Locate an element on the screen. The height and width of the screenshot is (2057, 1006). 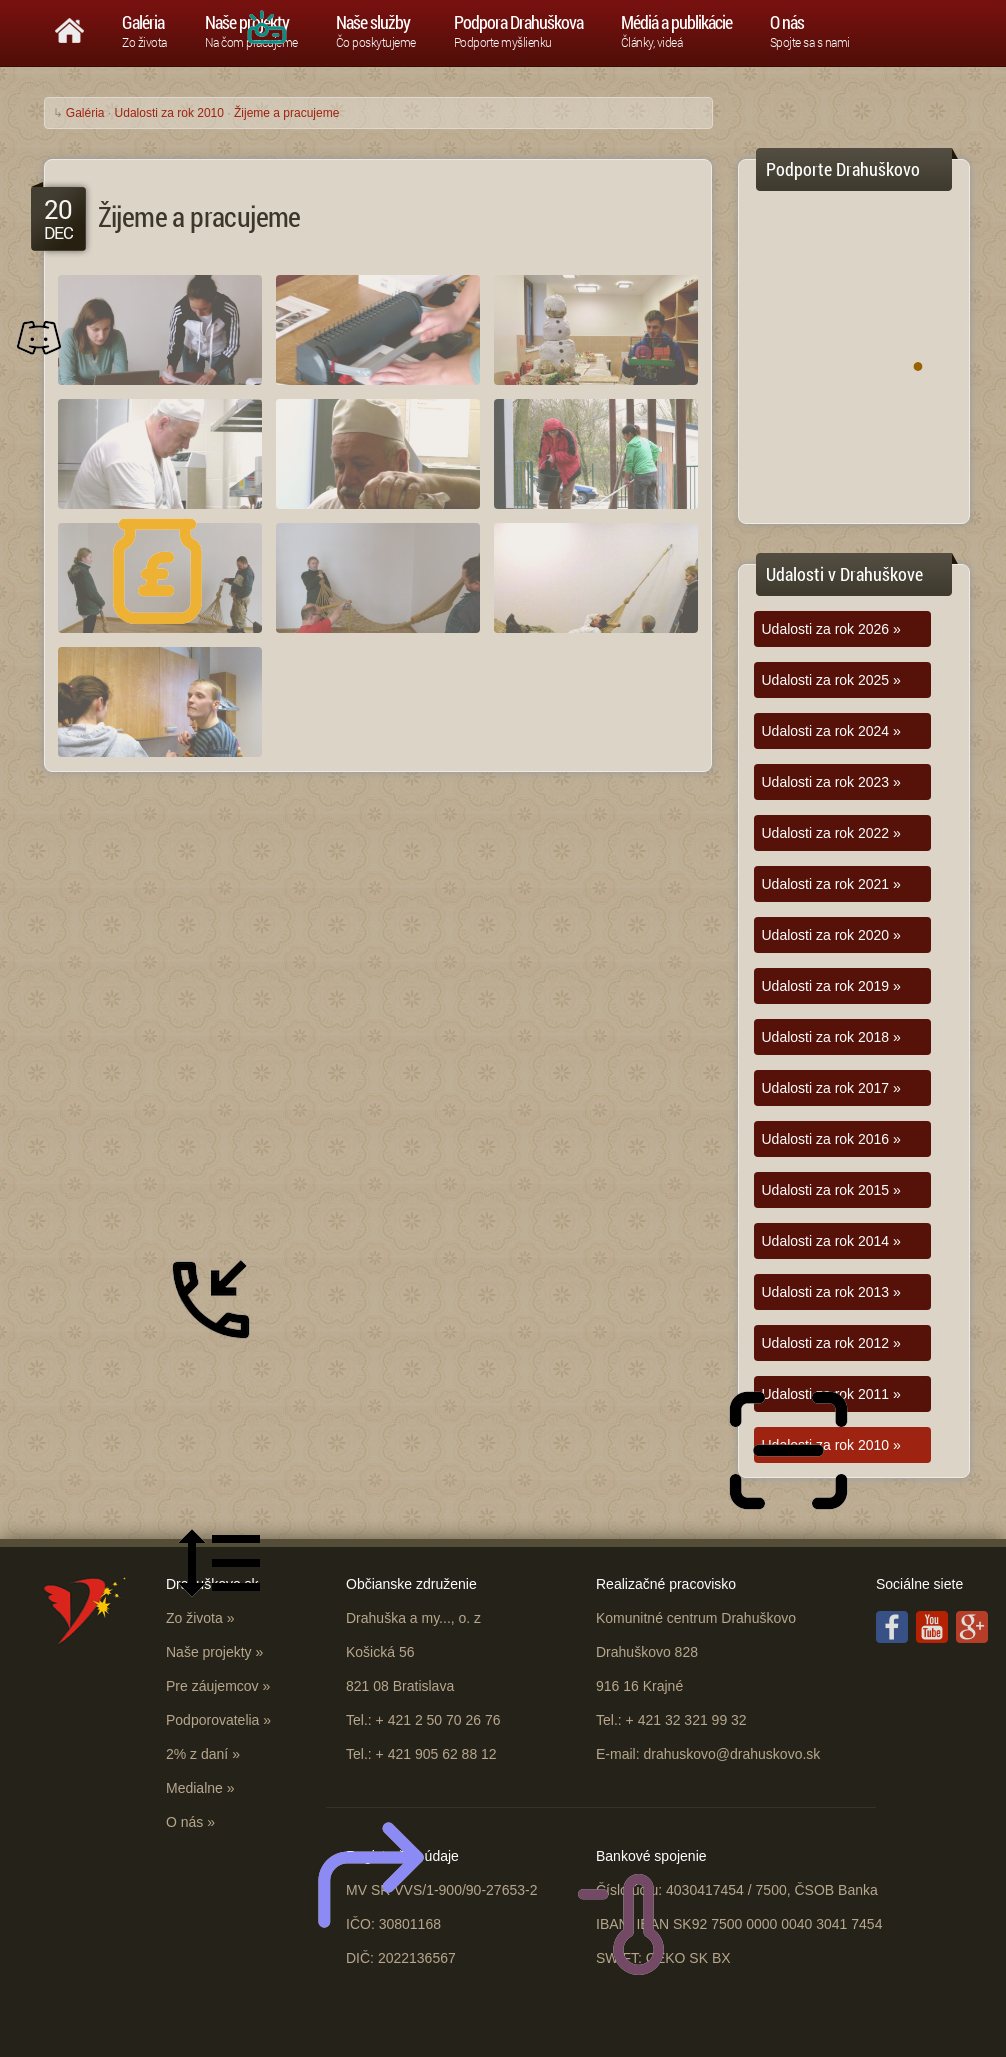
indicates a missed call that needs to be returned is located at coordinates (211, 1300).